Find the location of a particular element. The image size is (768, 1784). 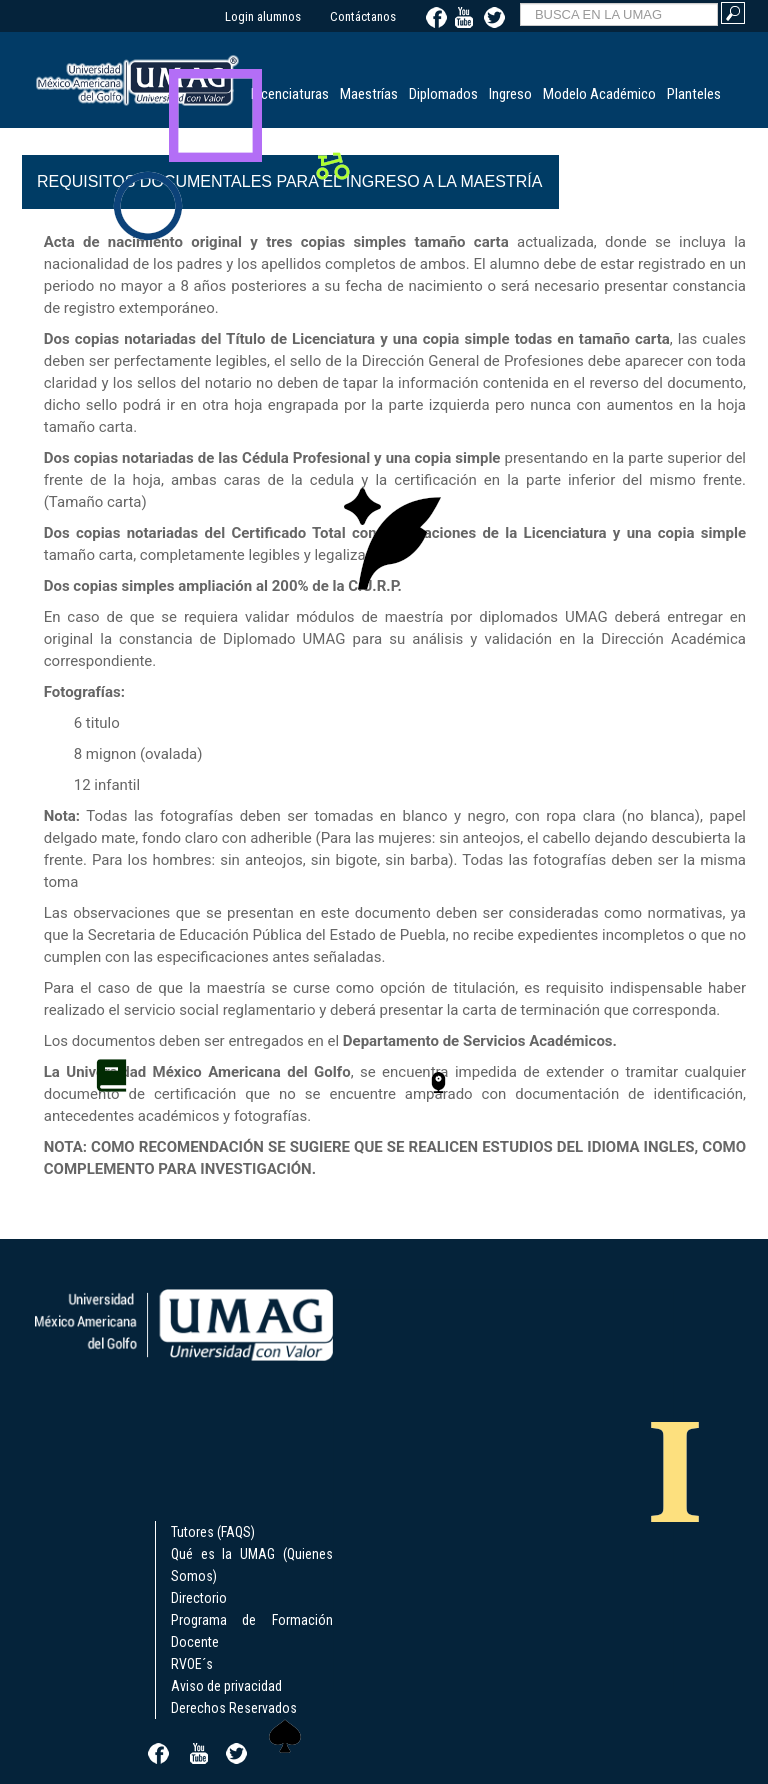

open instapaper app is located at coordinates (675, 1472).